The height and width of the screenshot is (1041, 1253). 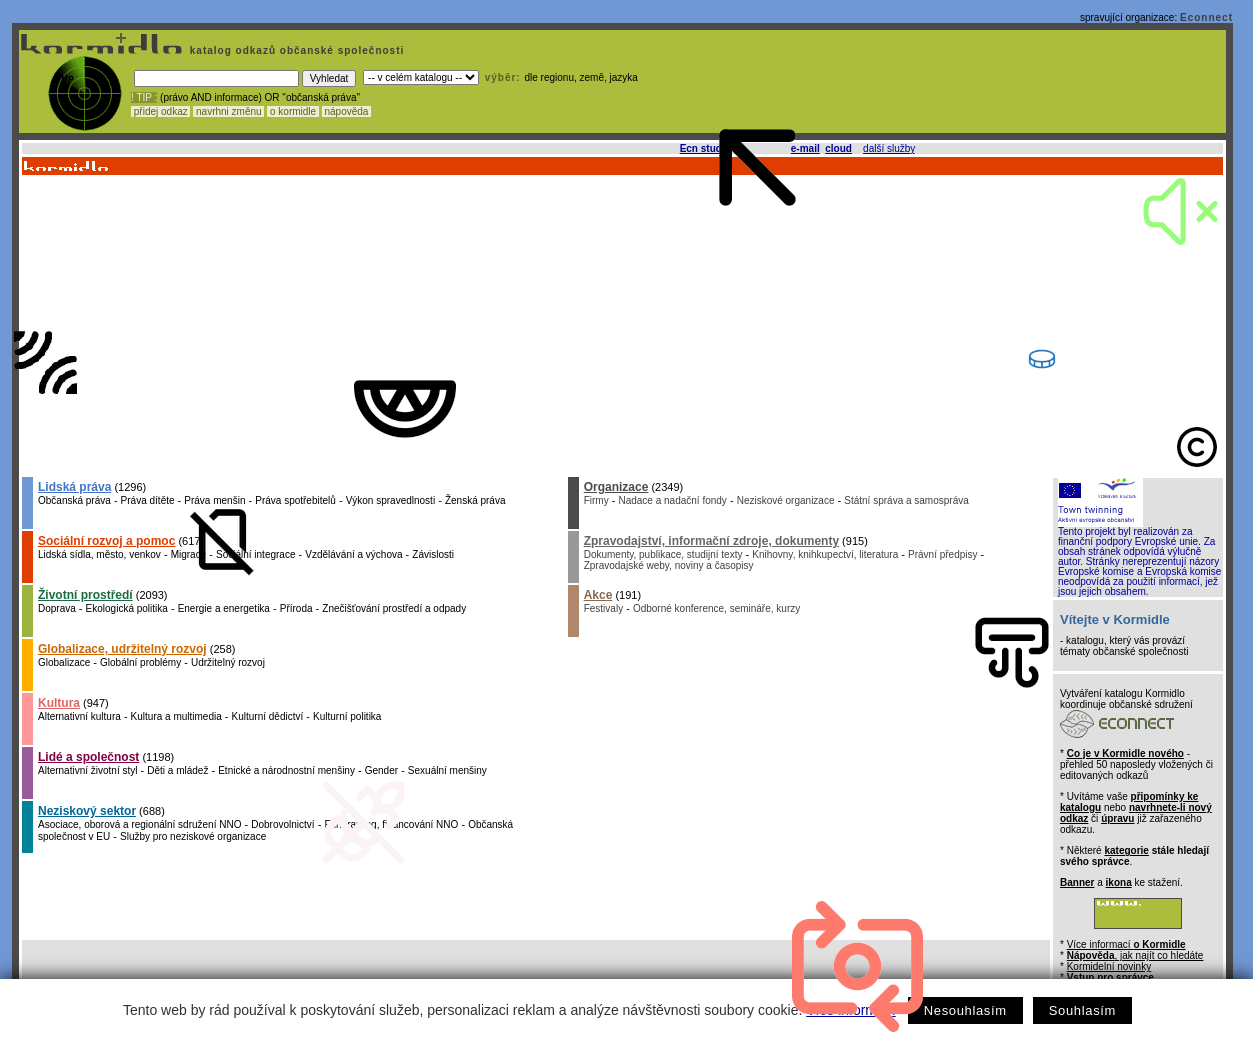 I want to click on indicates copyrighted content, so click(x=1197, y=447).